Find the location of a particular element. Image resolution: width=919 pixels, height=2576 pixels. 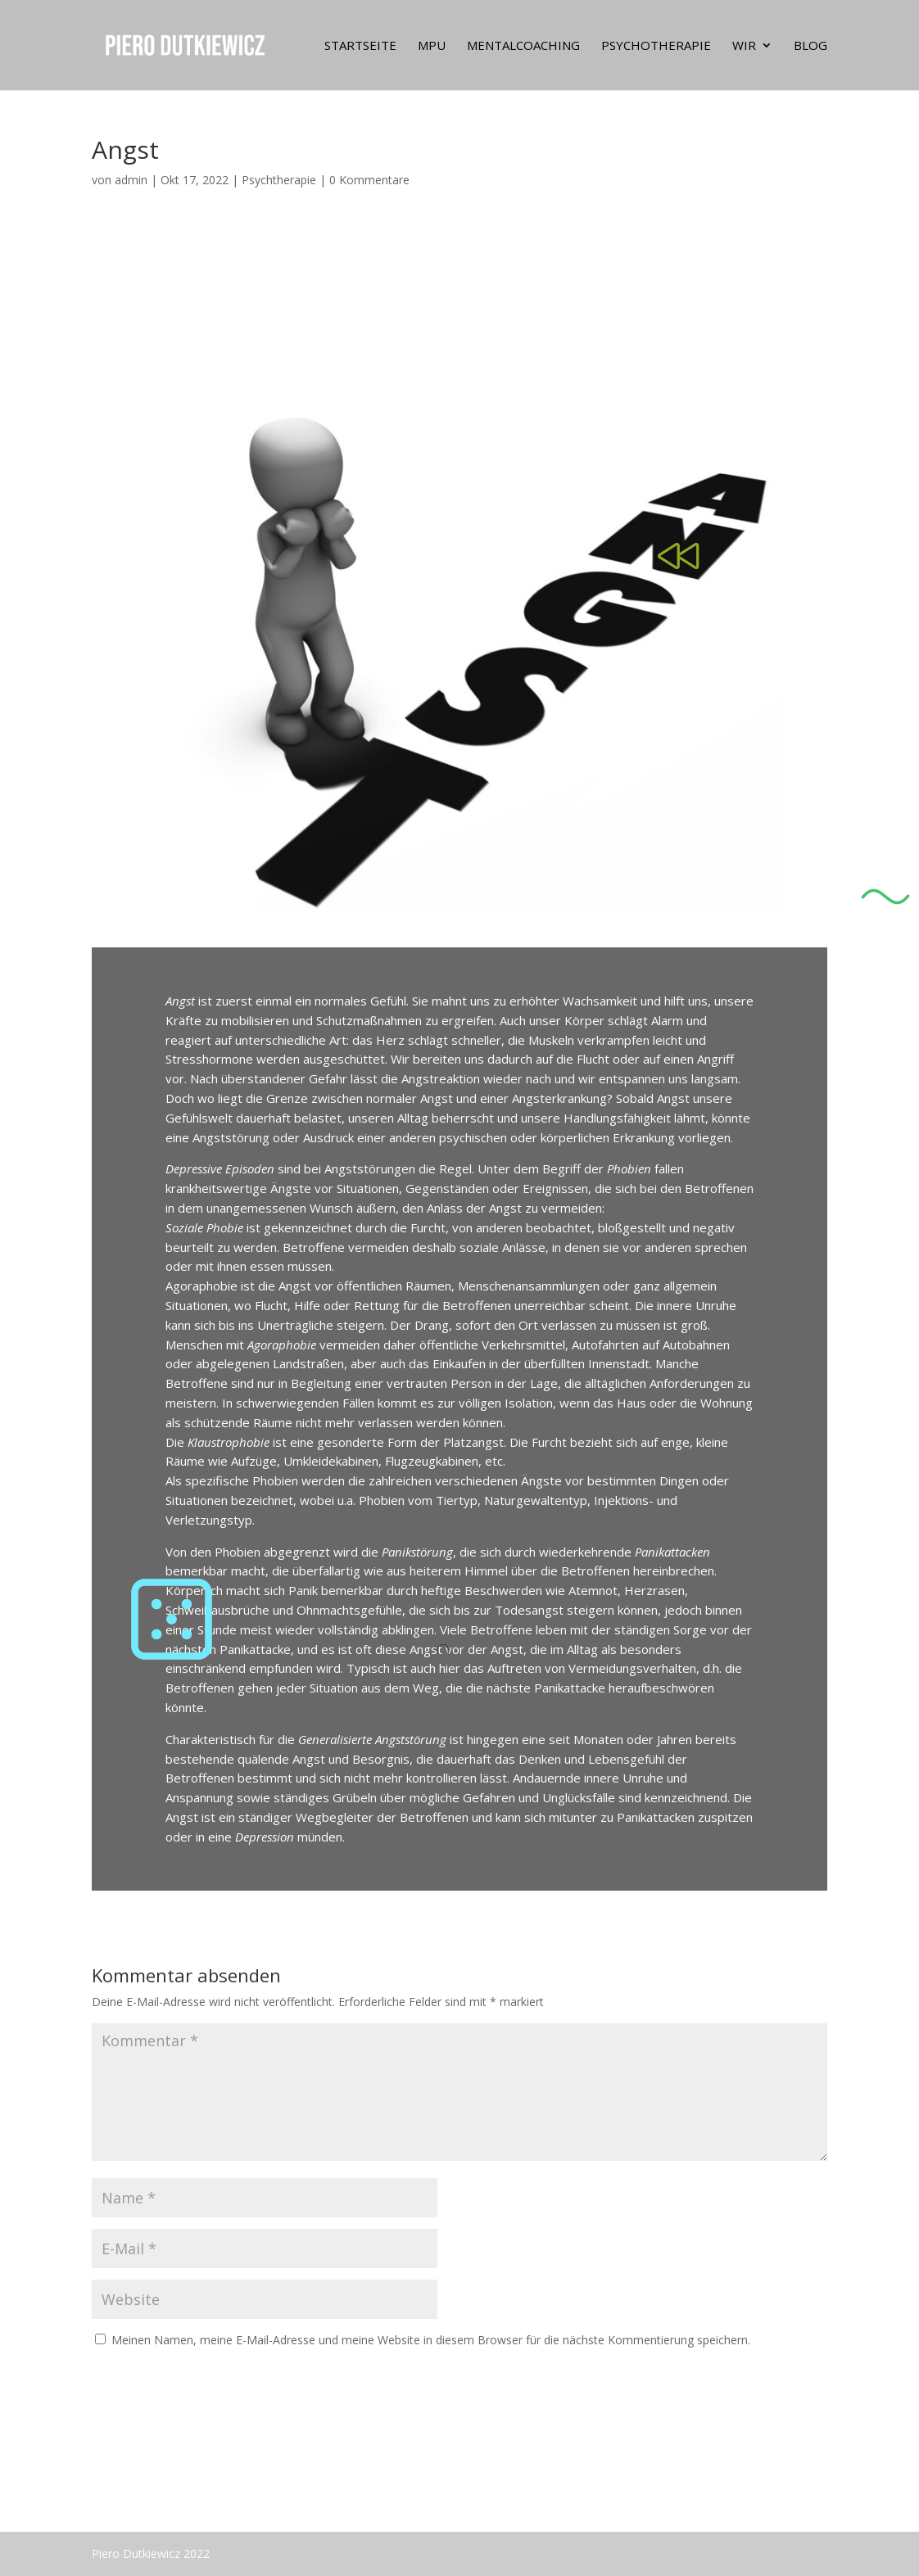

indicates an approximate or estimated value is located at coordinates (885, 897).